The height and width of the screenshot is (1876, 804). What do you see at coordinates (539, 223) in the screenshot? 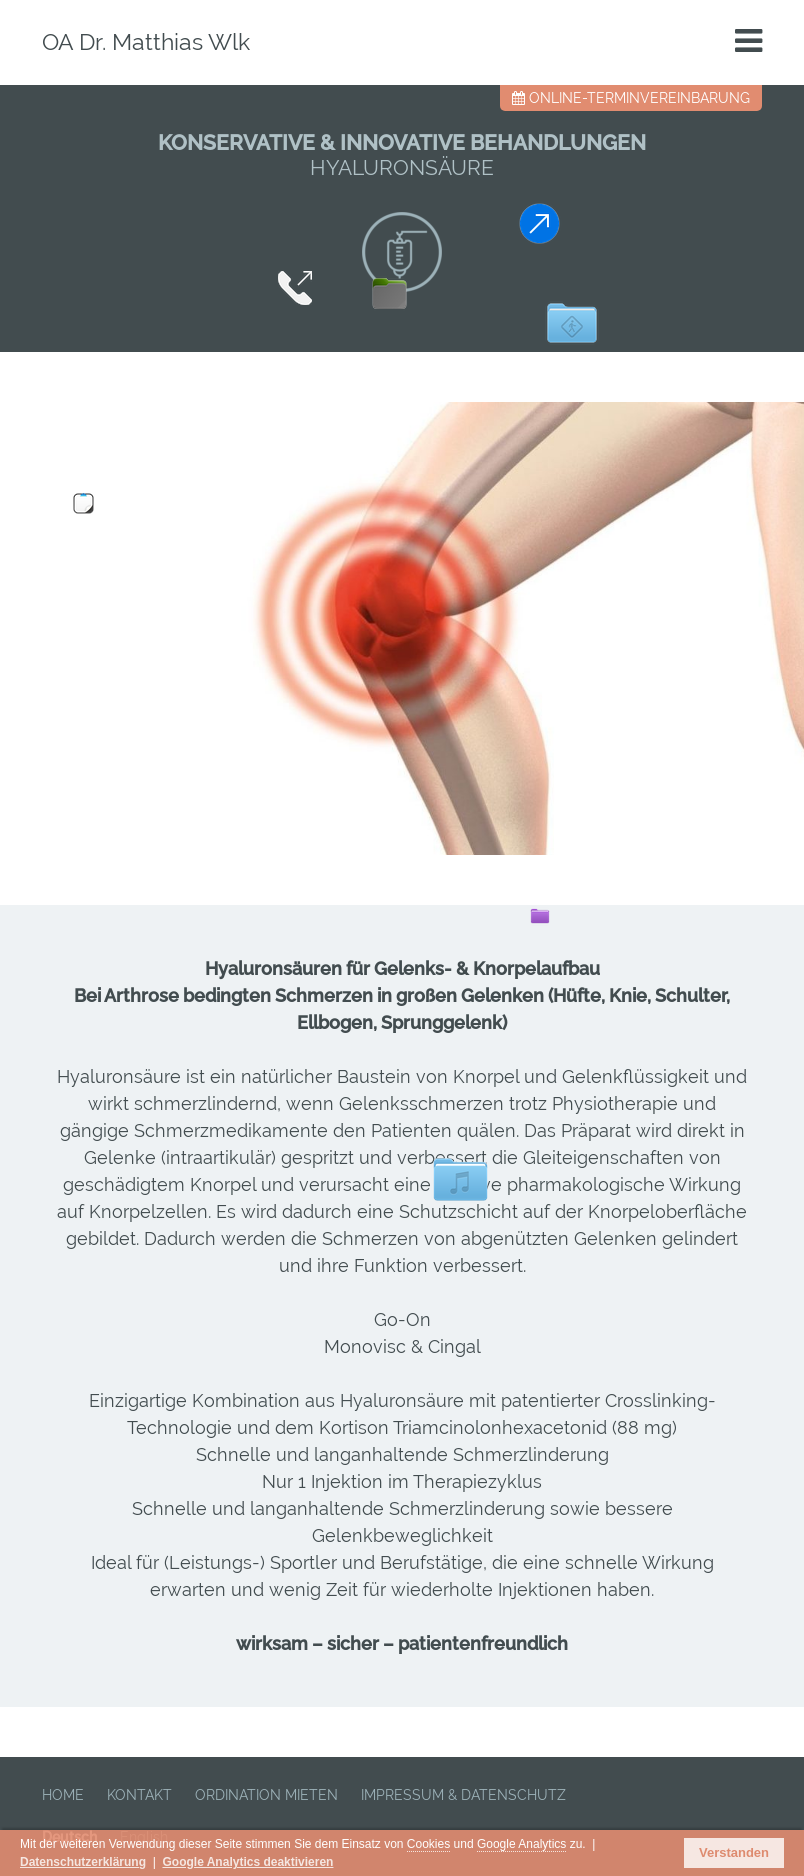
I see `indicates a symbolic link or shortcut to another file` at bounding box center [539, 223].